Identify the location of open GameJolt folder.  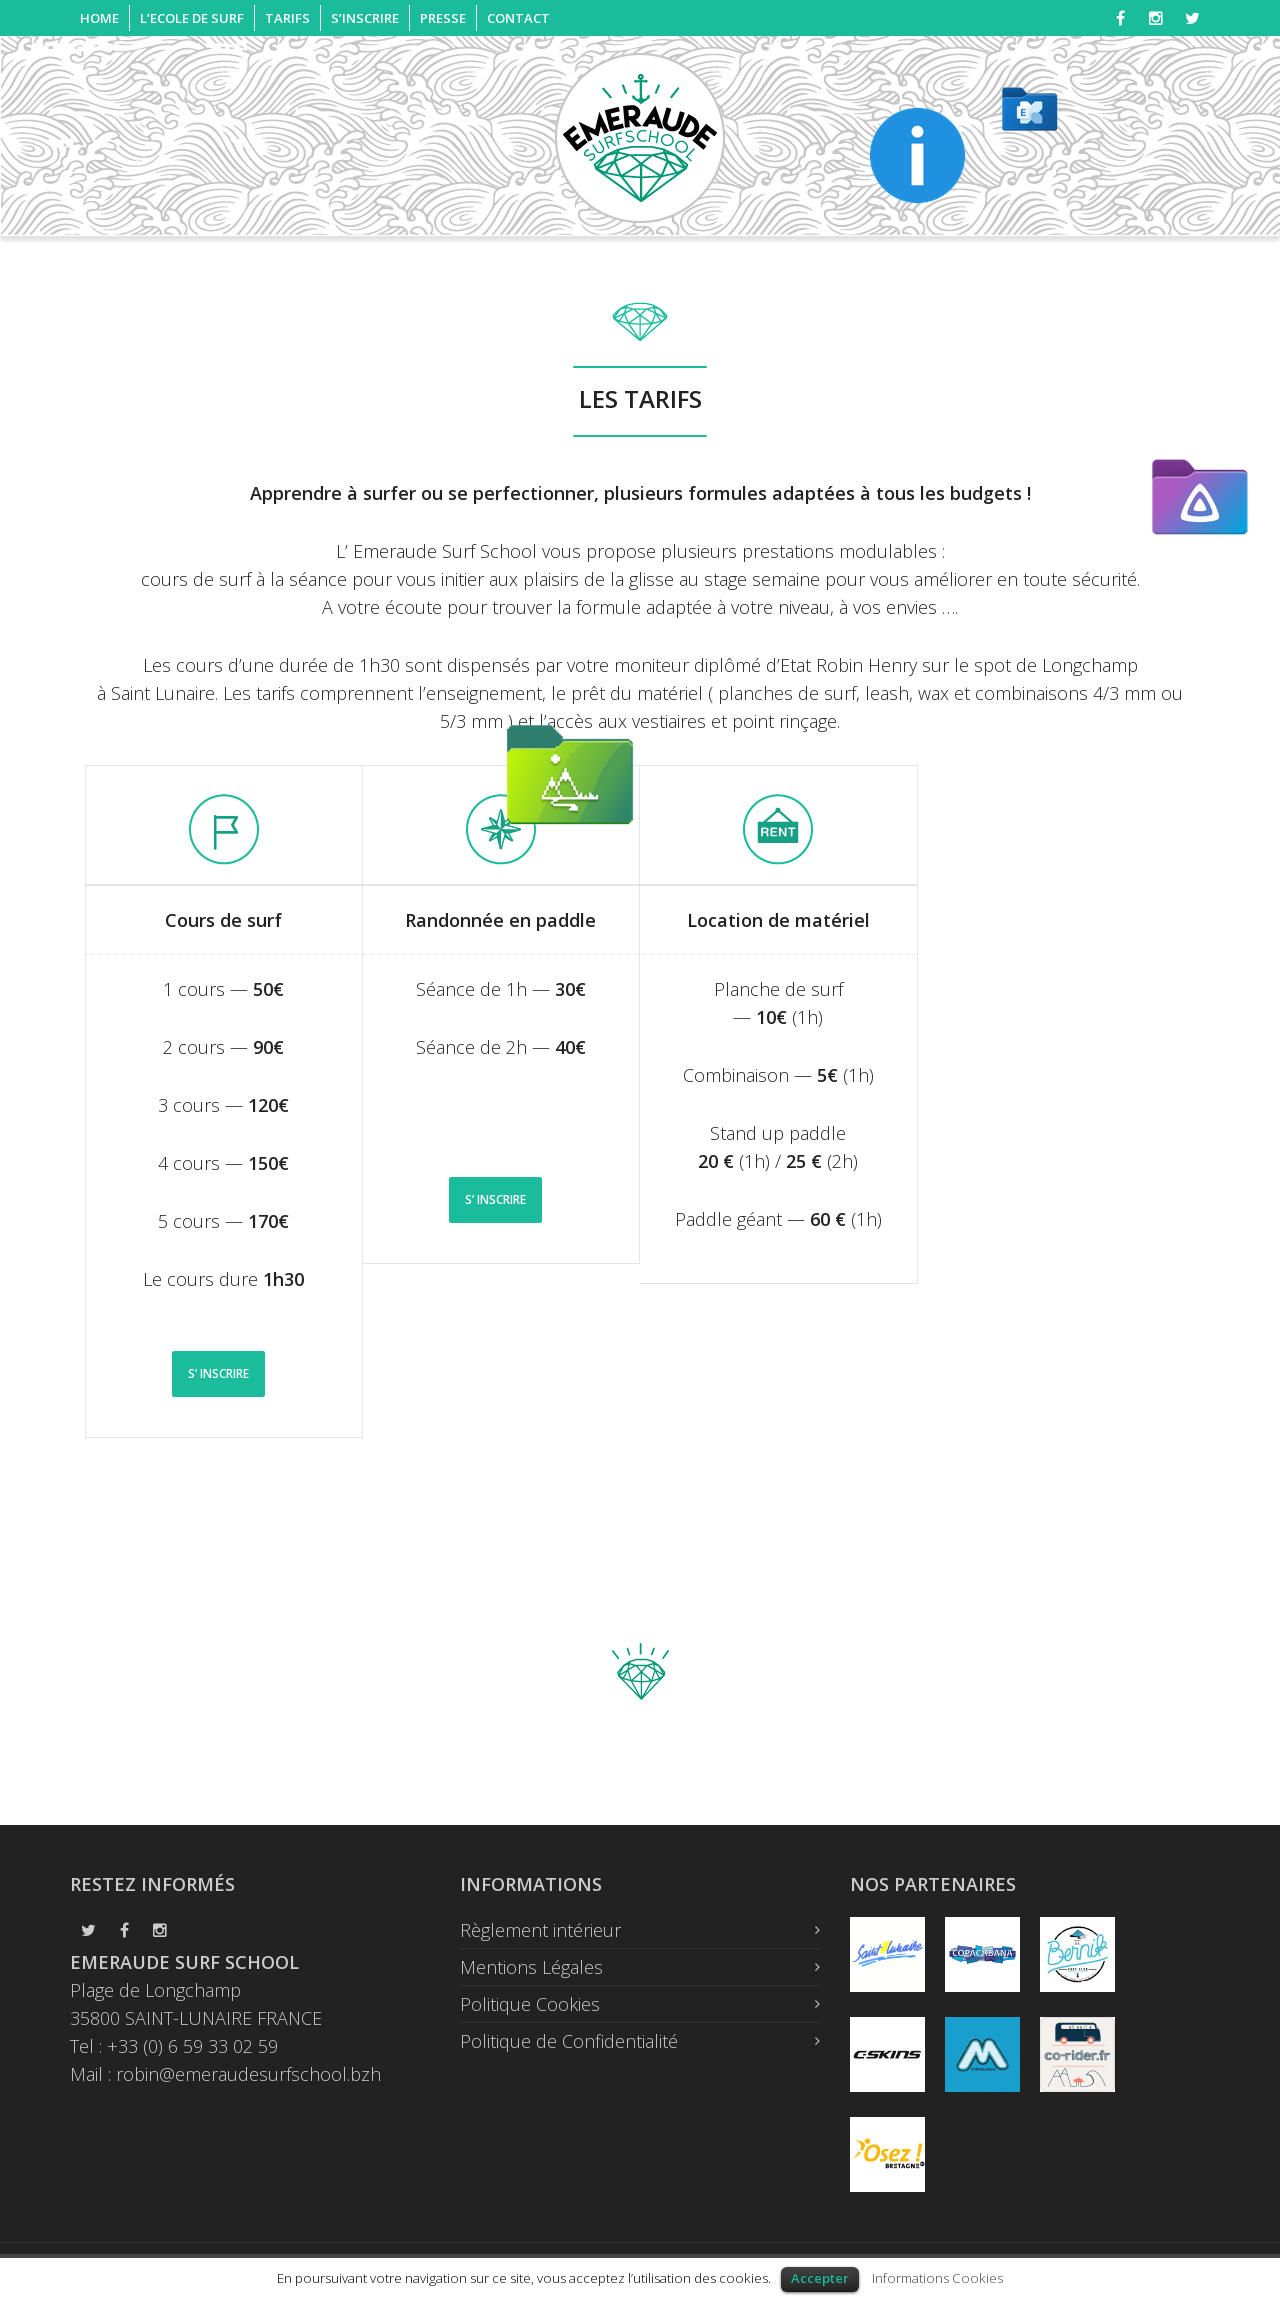
(570, 778).